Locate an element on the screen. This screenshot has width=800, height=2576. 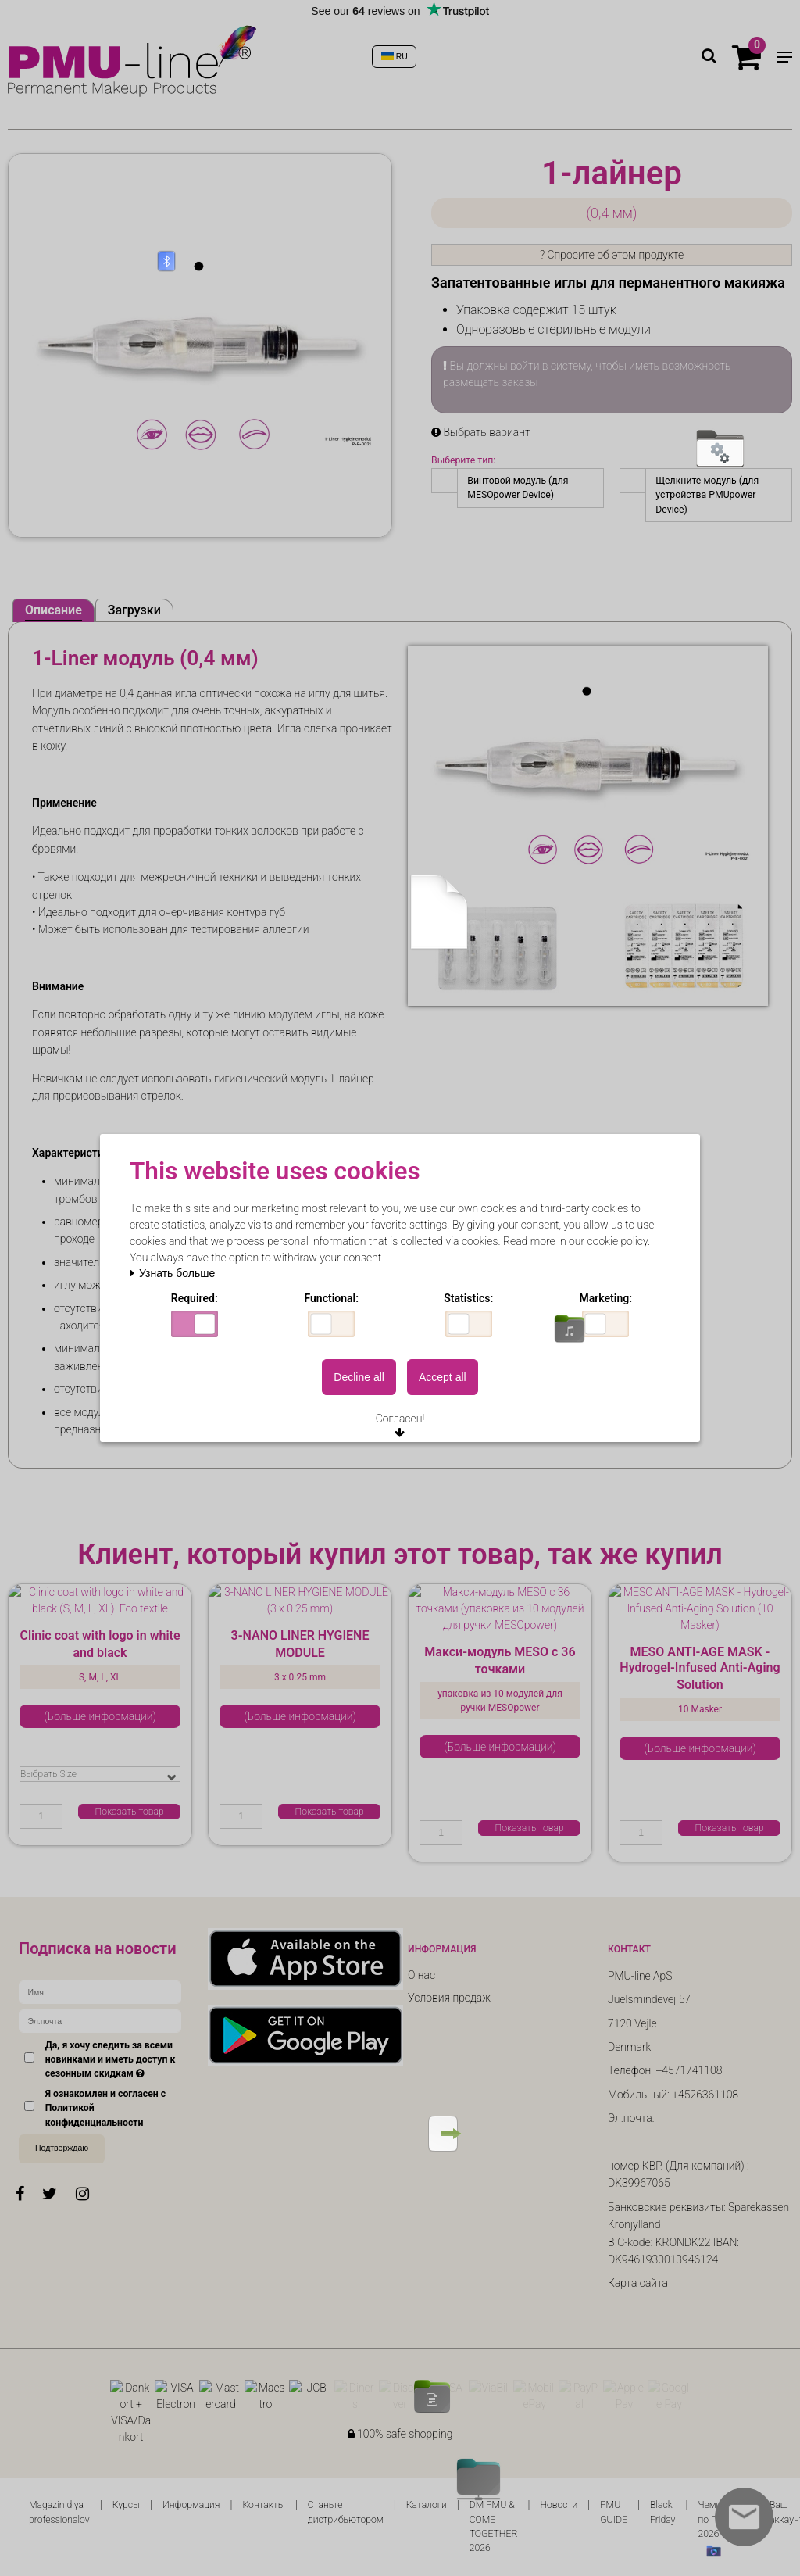
open microsoft 365 files folder is located at coordinates (713, 2551).